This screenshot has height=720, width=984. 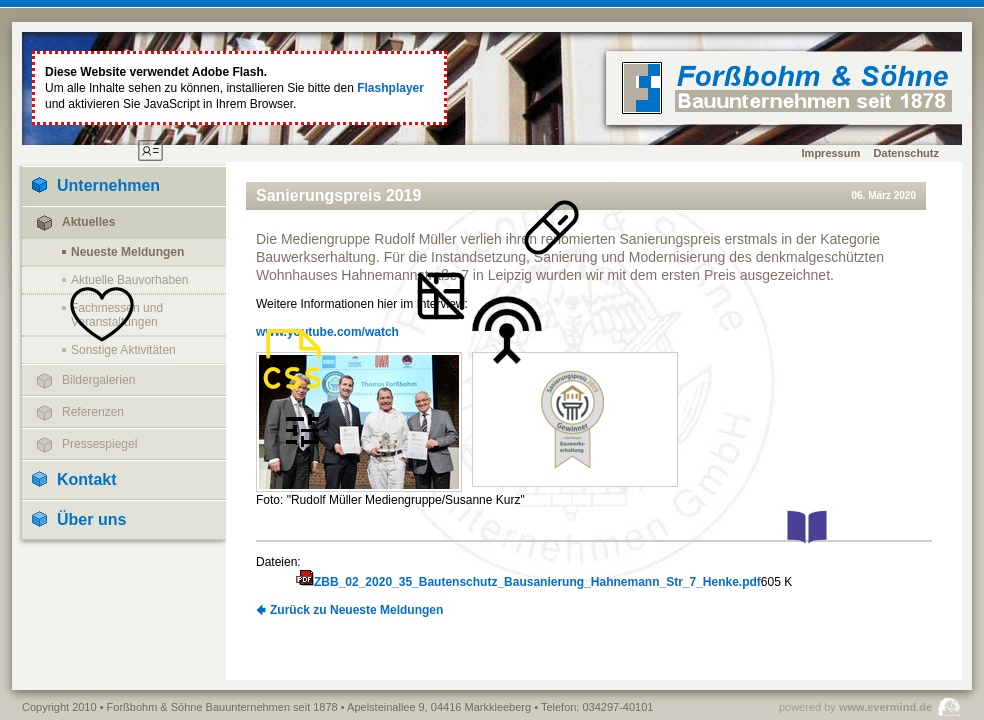 What do you see at coordinates (807, 528) in the screenshot?
I see `open your library or reading list` at bounding box center [807, 528].